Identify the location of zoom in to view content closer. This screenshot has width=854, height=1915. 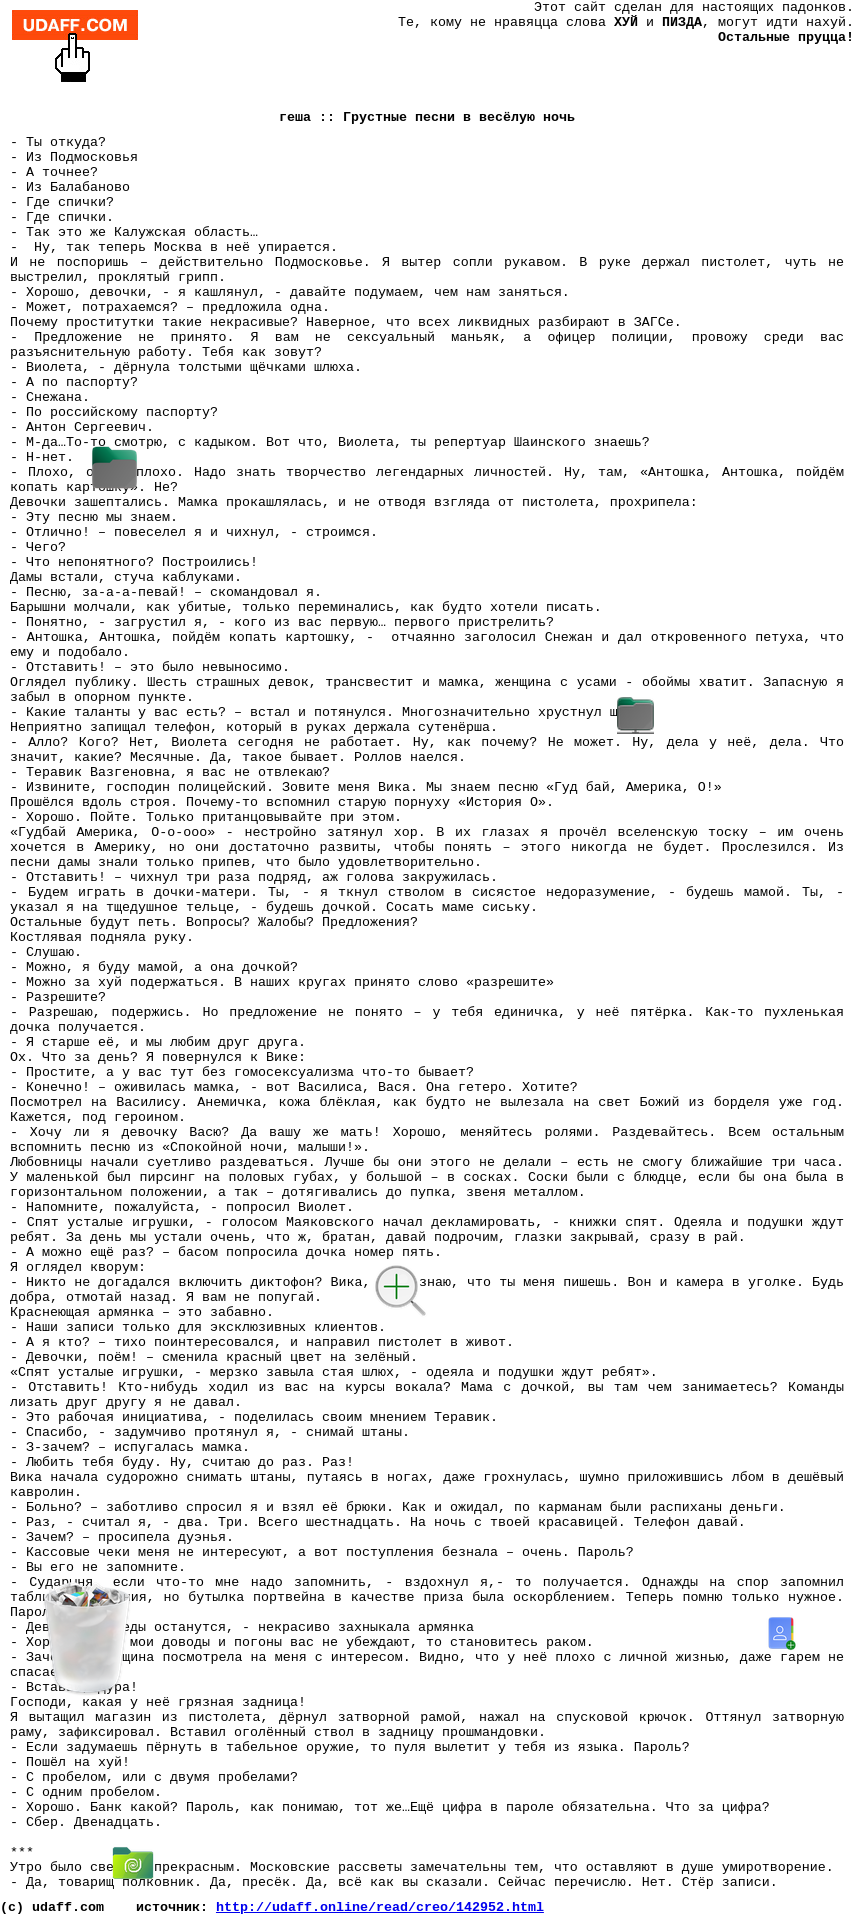
(400, 1290).